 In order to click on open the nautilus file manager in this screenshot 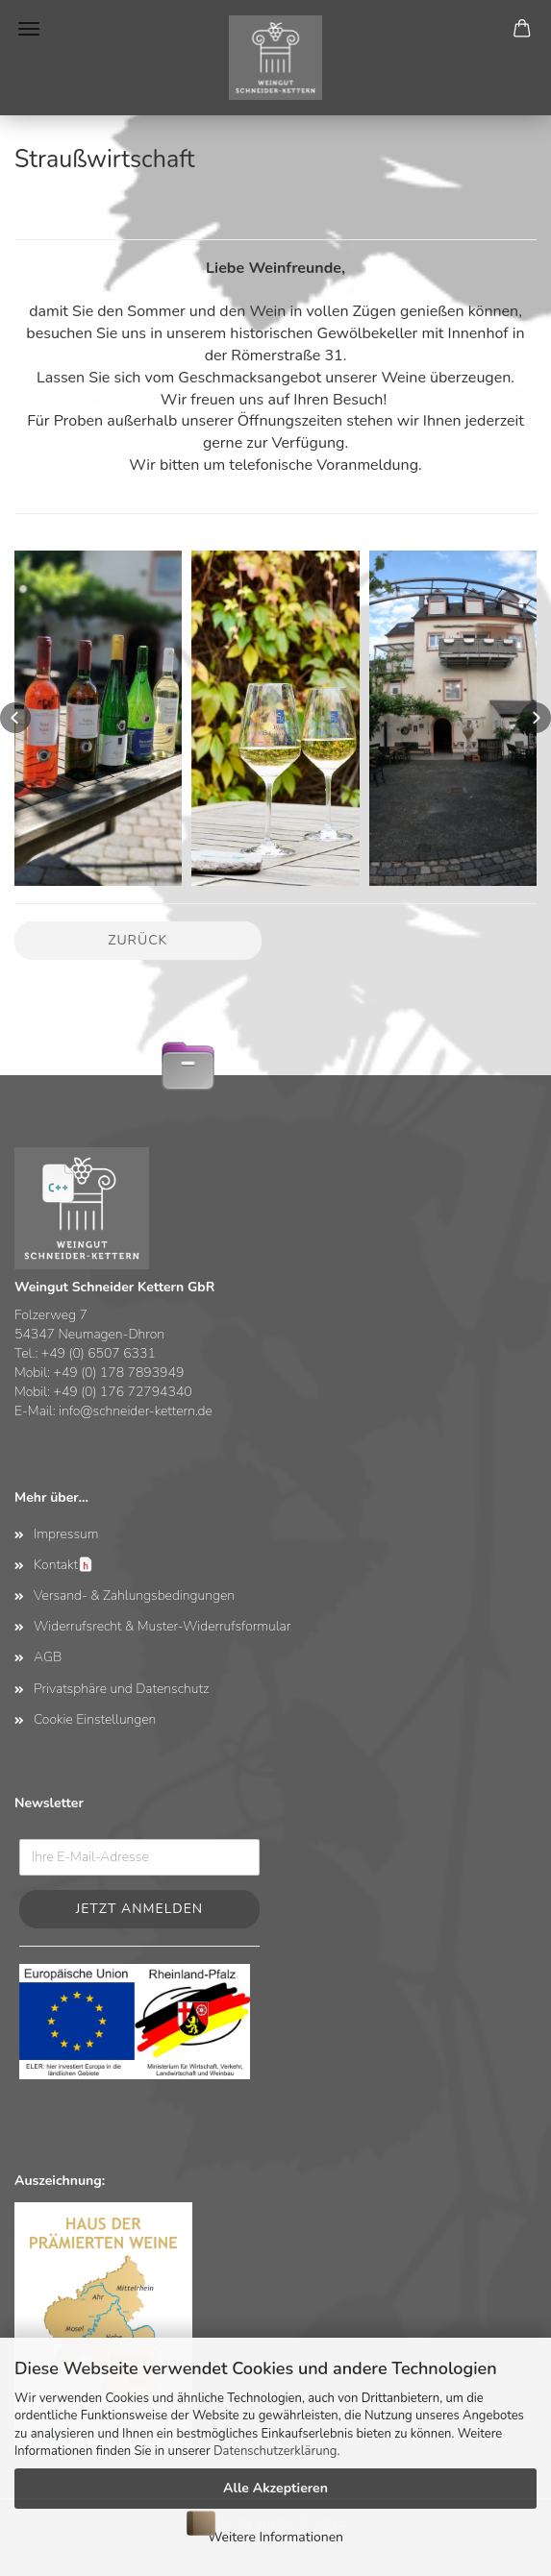, I will do `click(188, 1066)`.